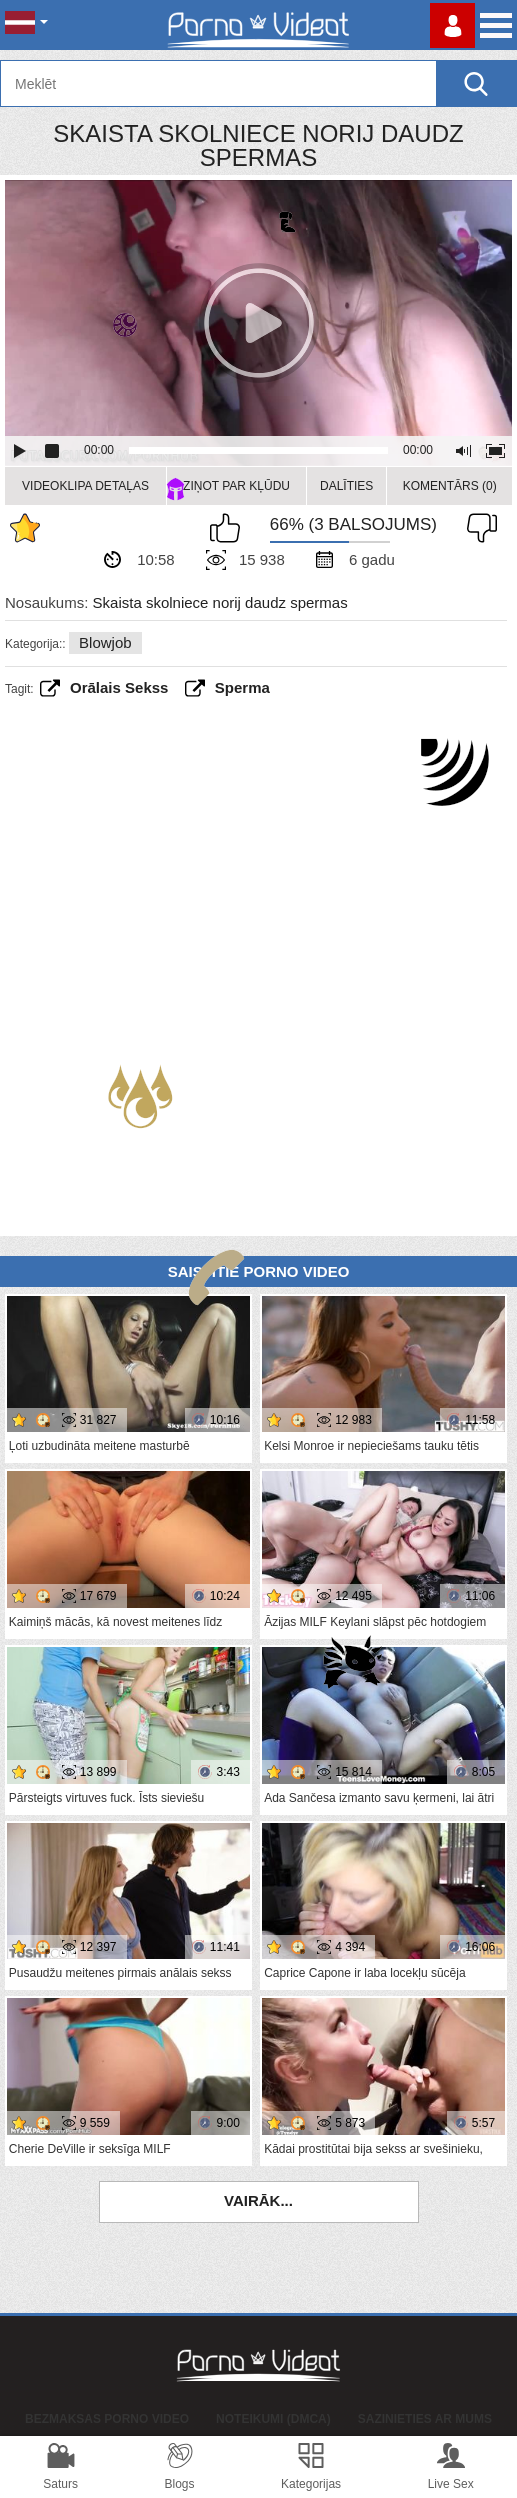 This screenshot has height=2498, width=517. Describe the element at coordinates (140, 1096) in the screenshot. I see `indicates humidity or moisture level` at that location.